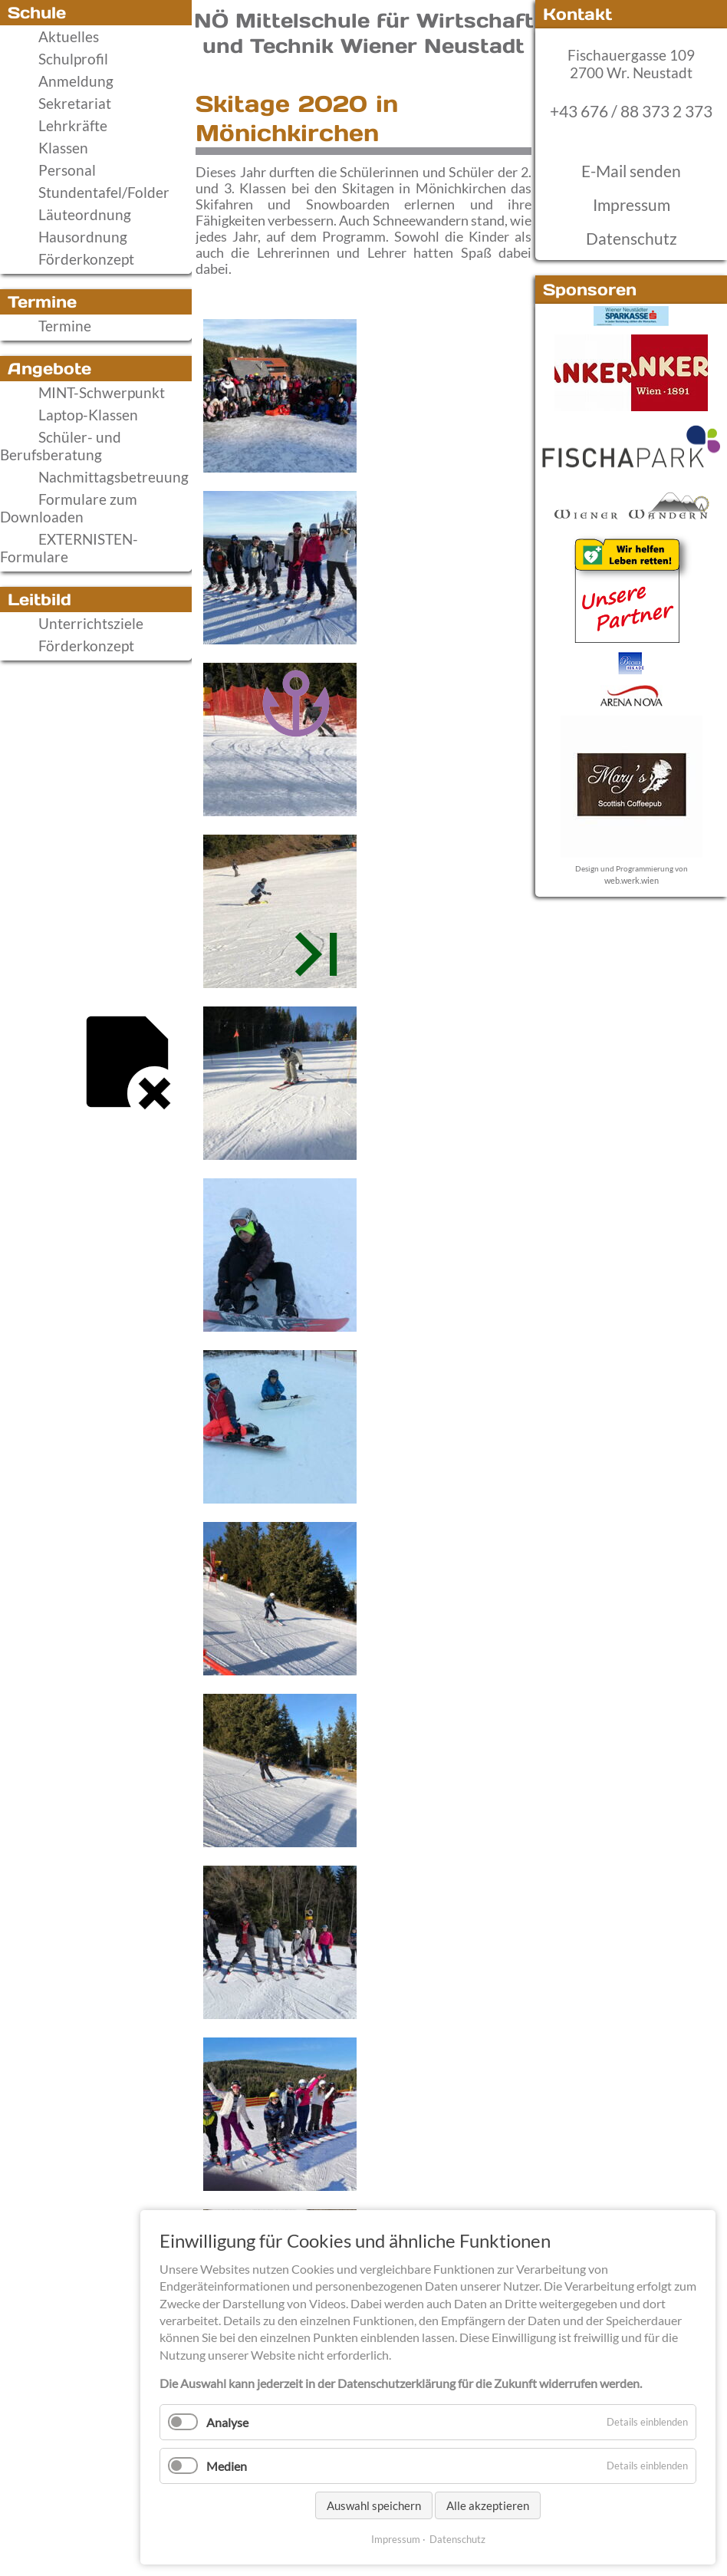  What do you see at coordinates (296, 703) in the screenshot?
I see `access marina or harbor locations` at bounding box center [296, 703].